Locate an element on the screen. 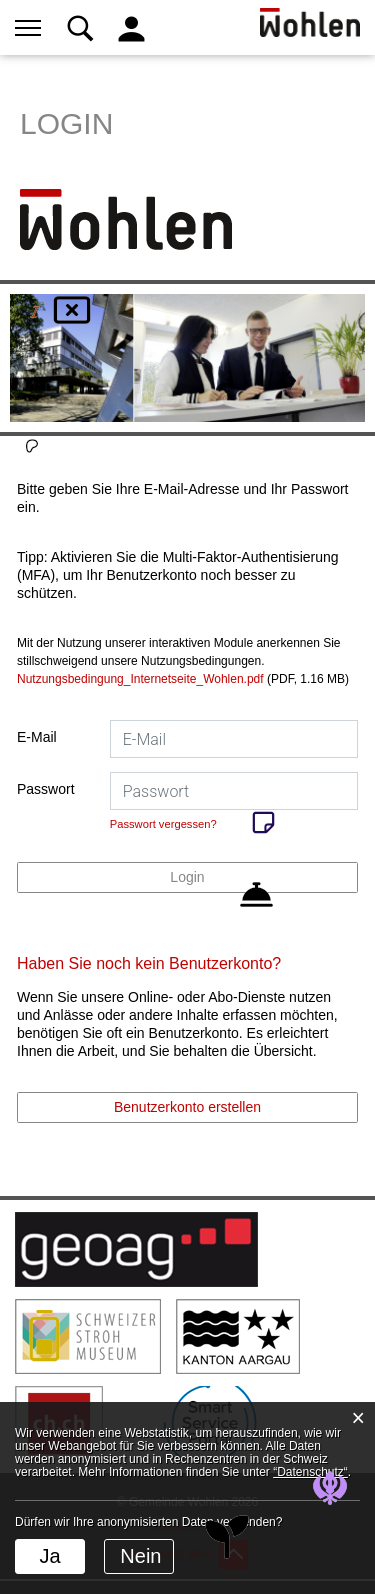  create a new sticky note is located at coordinates (263, 822).